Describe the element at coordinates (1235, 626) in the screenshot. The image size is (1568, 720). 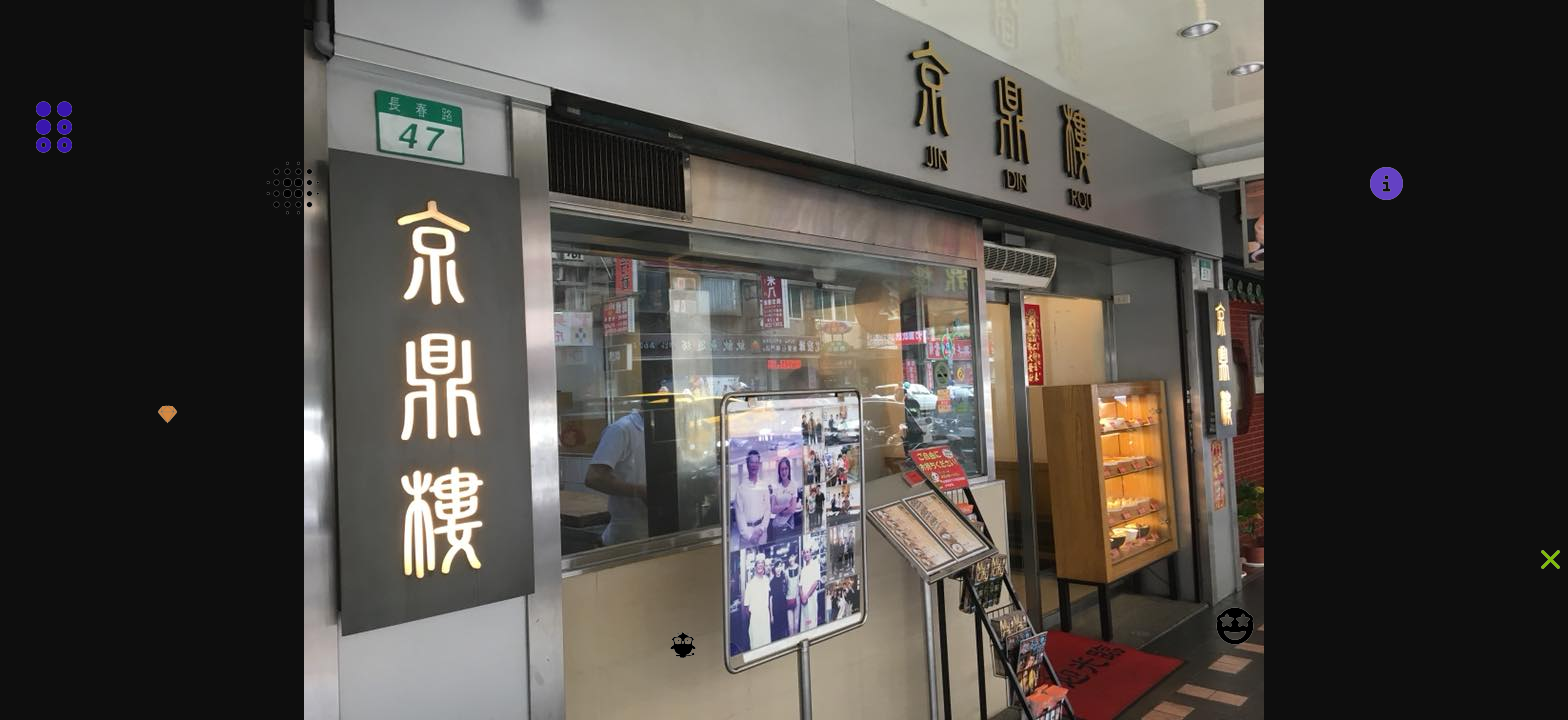
I see `indicates a top-rated or favorite item` at that location.